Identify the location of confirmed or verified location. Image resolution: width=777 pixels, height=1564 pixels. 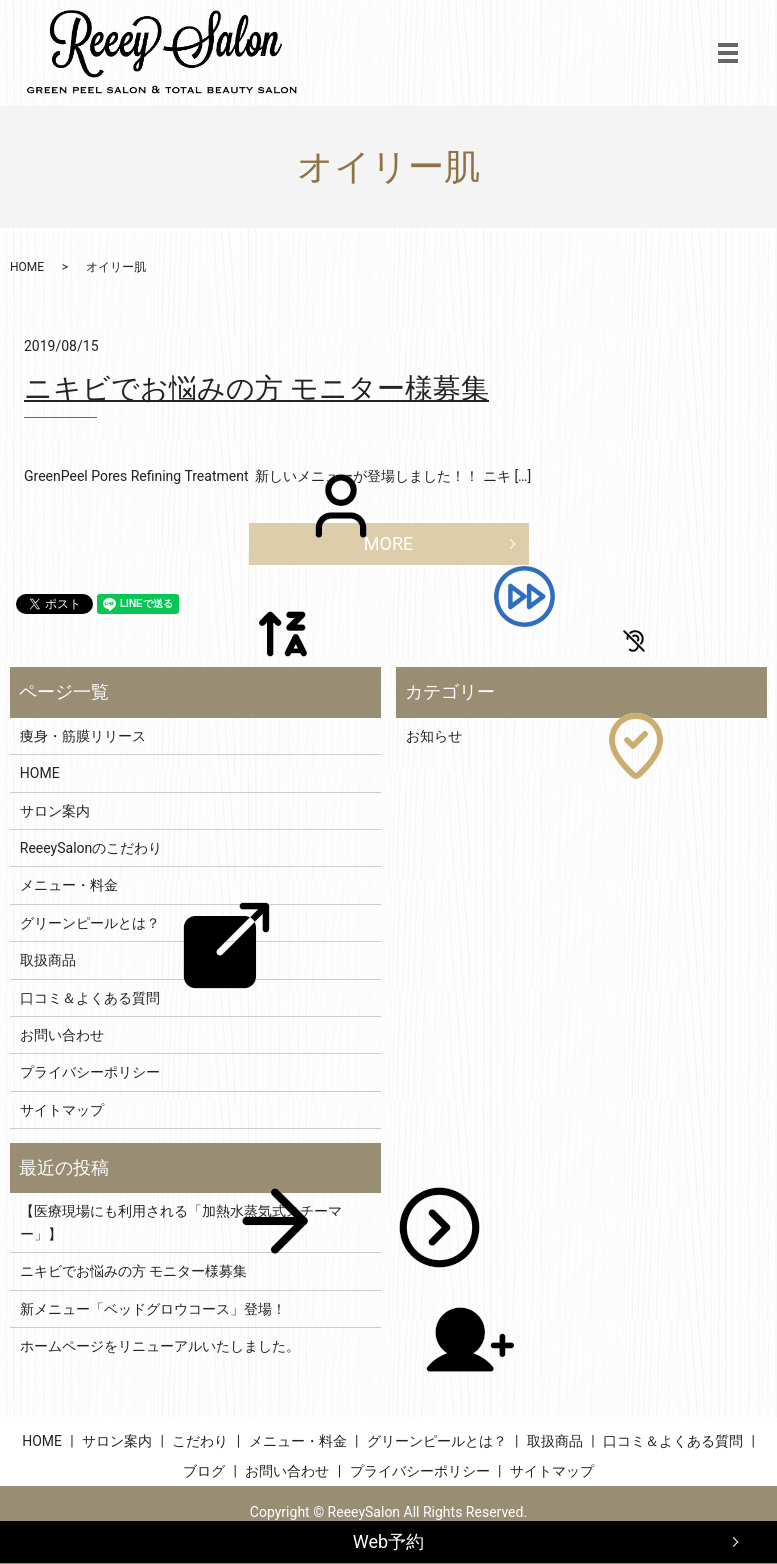
(636, 746).